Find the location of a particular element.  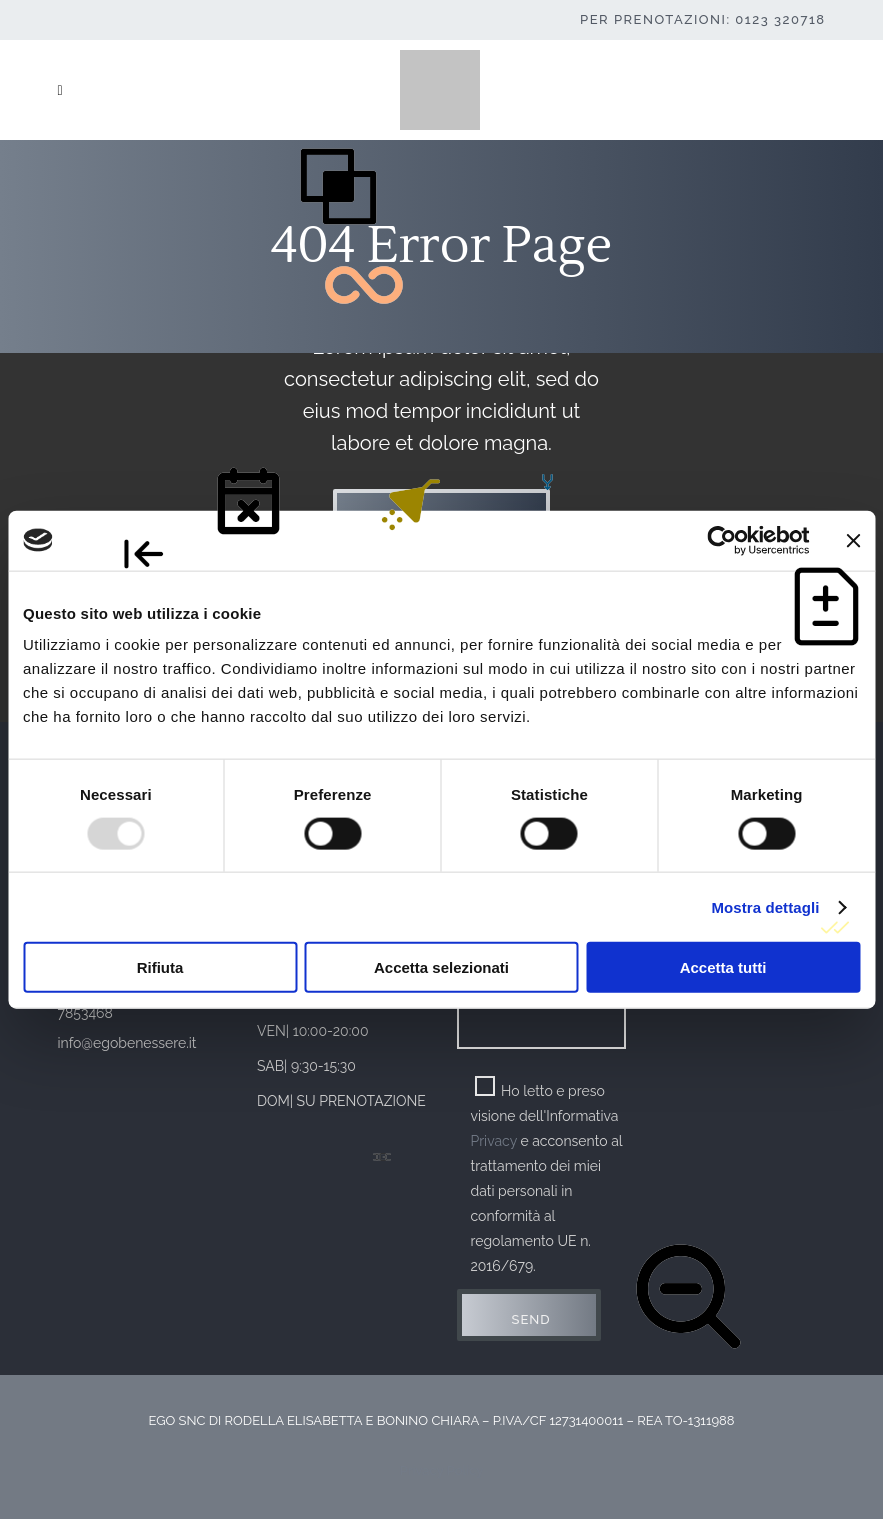

cancel or delete a scheduled event is located at coordinates (248, 503).